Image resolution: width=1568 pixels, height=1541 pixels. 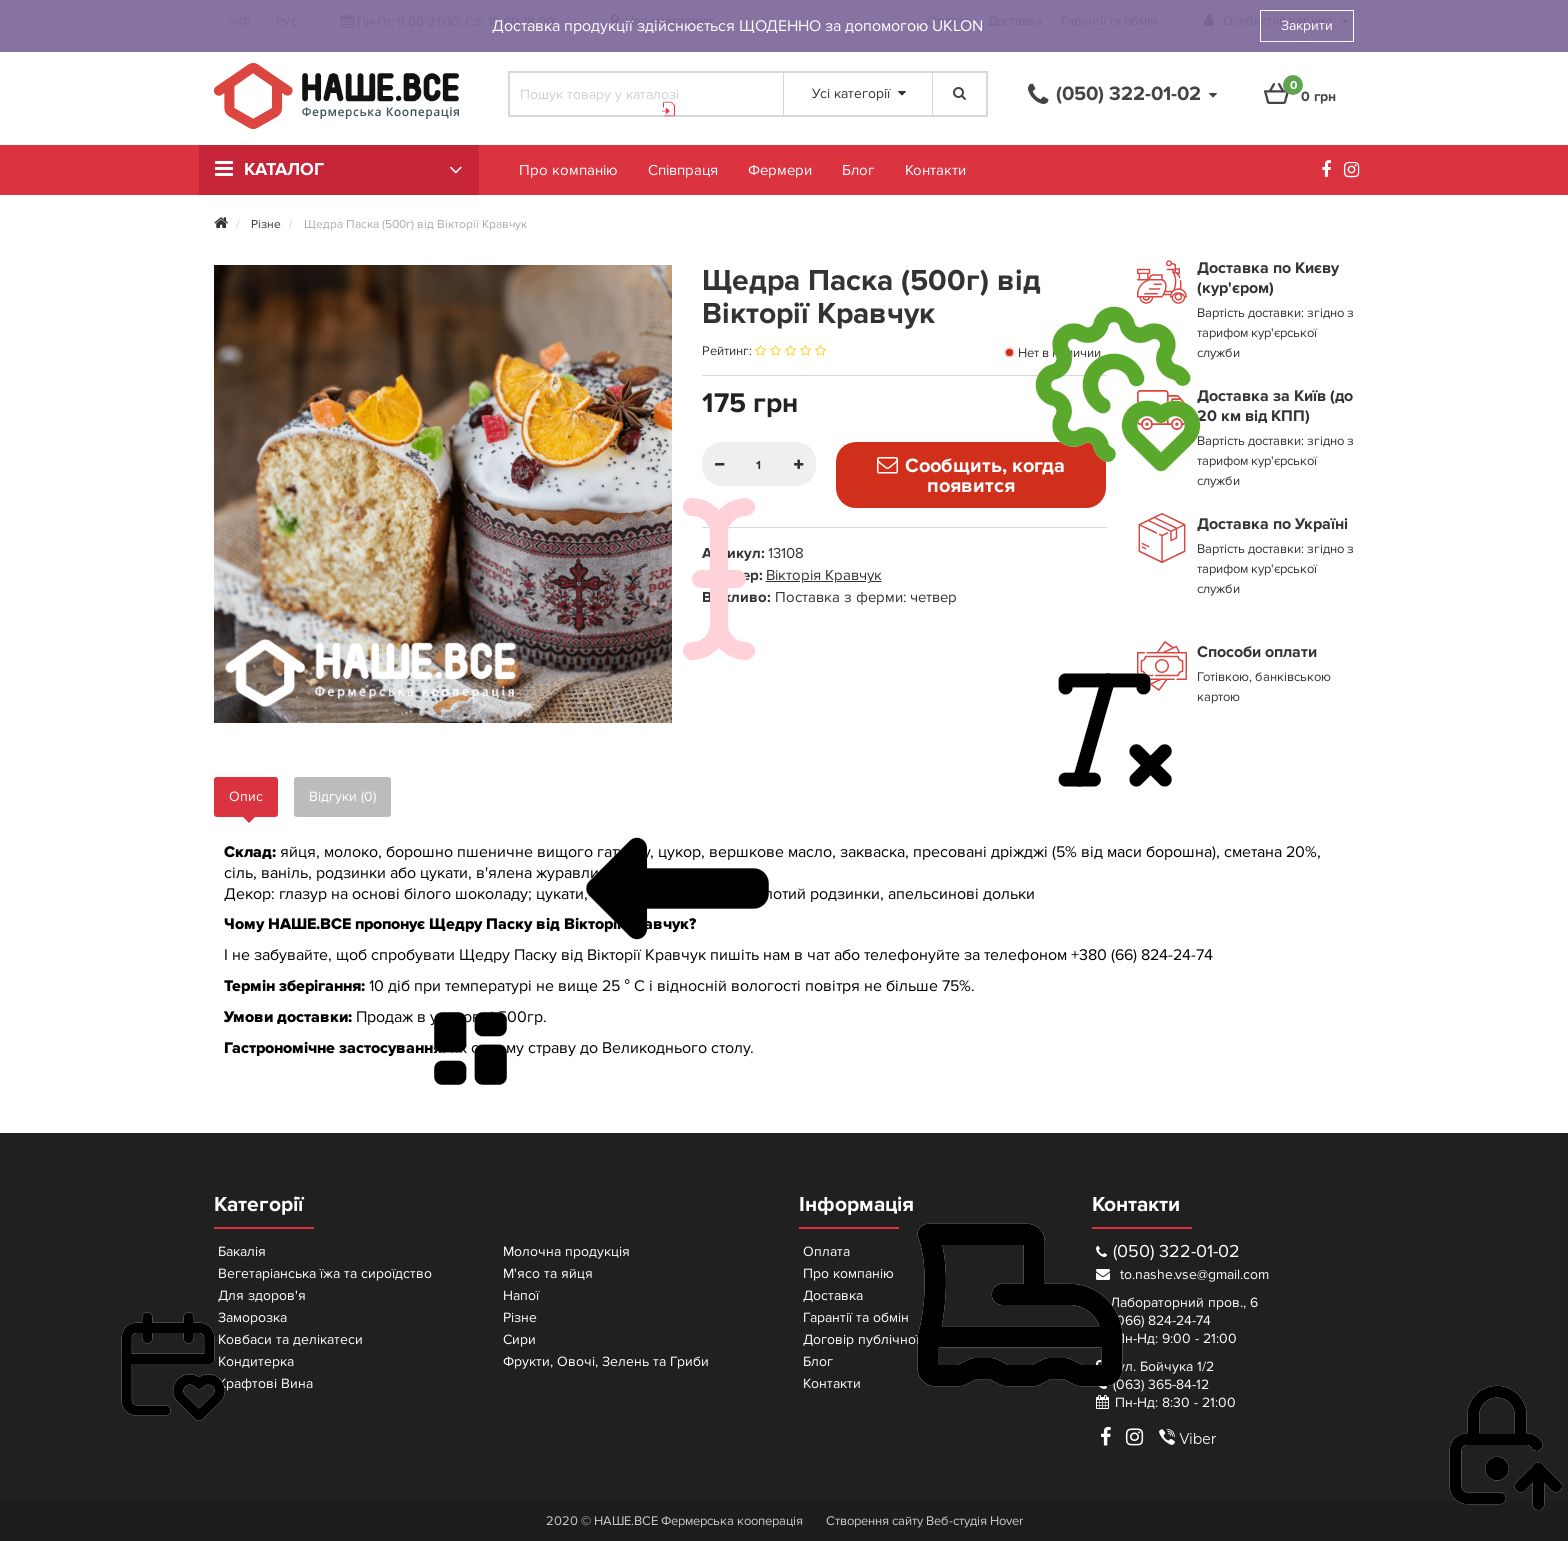 What do you see at coordinates (669, 109) in the screenshot?
I see `indicates a file has been moved to another location` at bounding box center [669, 109].